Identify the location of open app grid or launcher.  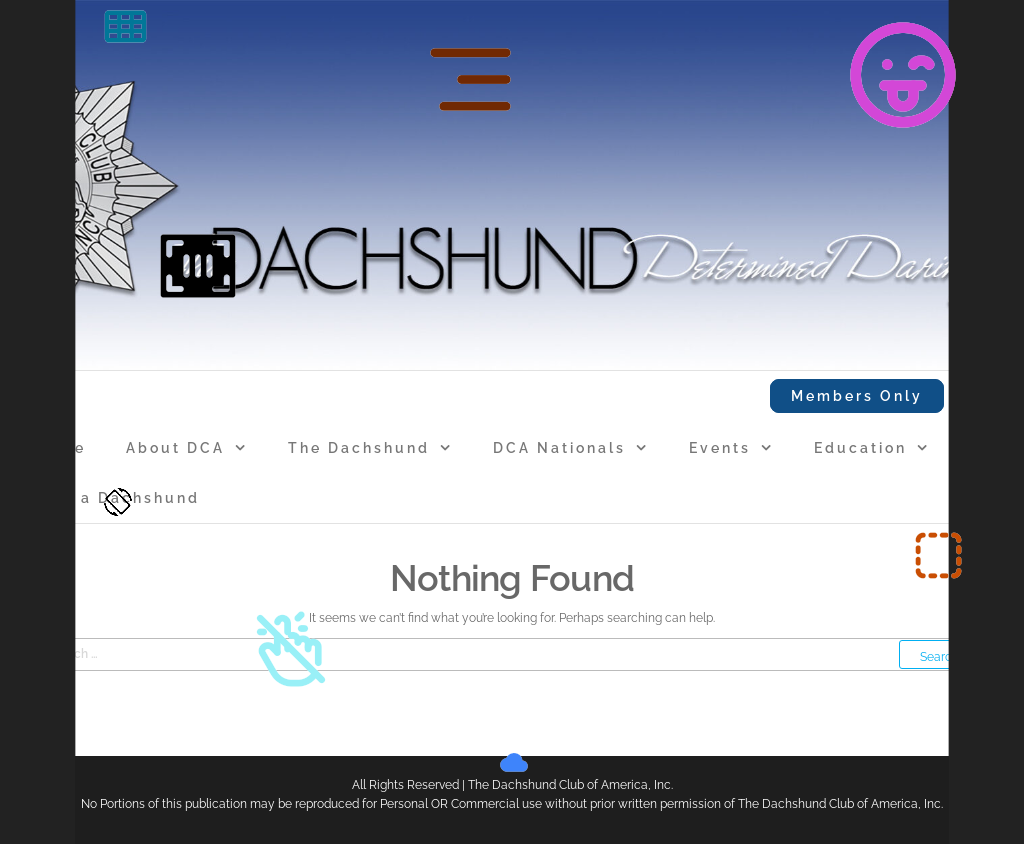
(125, 26).